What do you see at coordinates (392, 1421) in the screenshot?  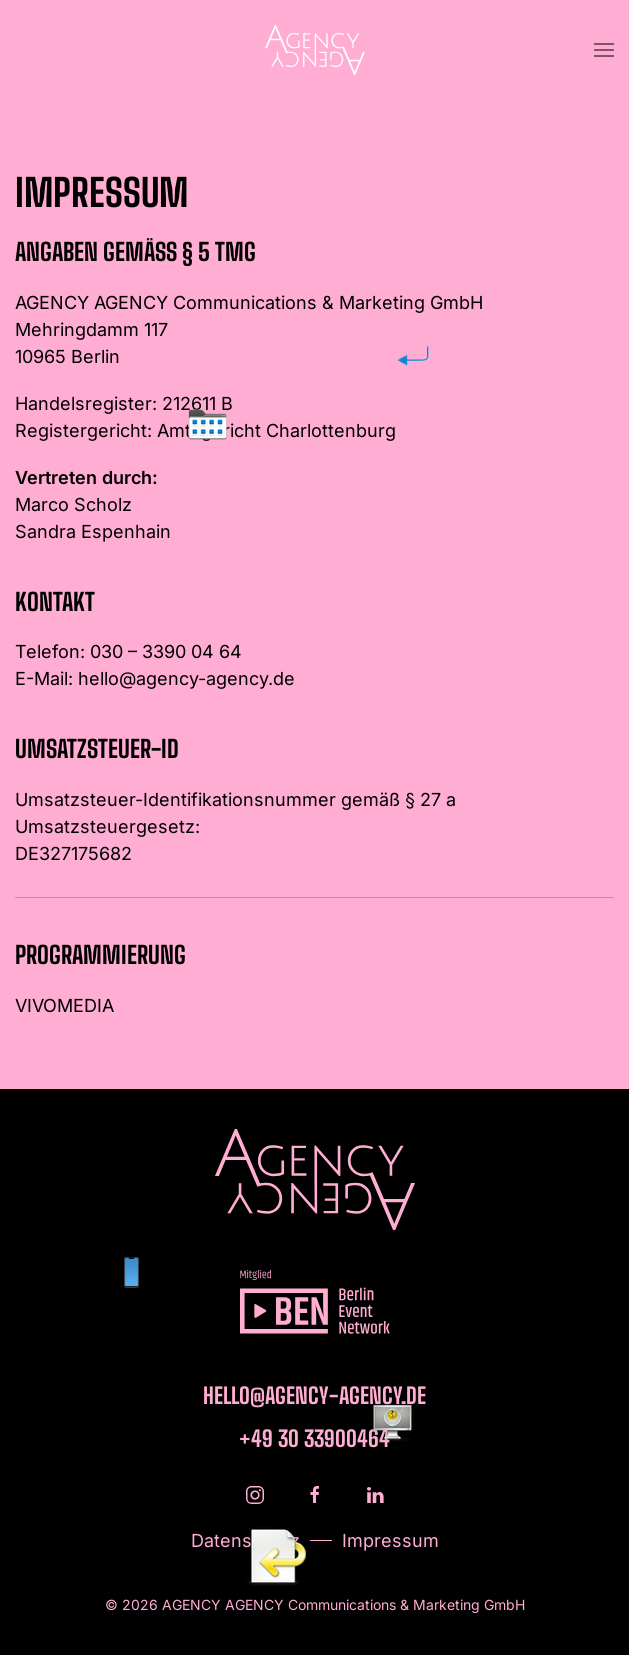 I see `lock your screen` at bounding box center [392, 1421].